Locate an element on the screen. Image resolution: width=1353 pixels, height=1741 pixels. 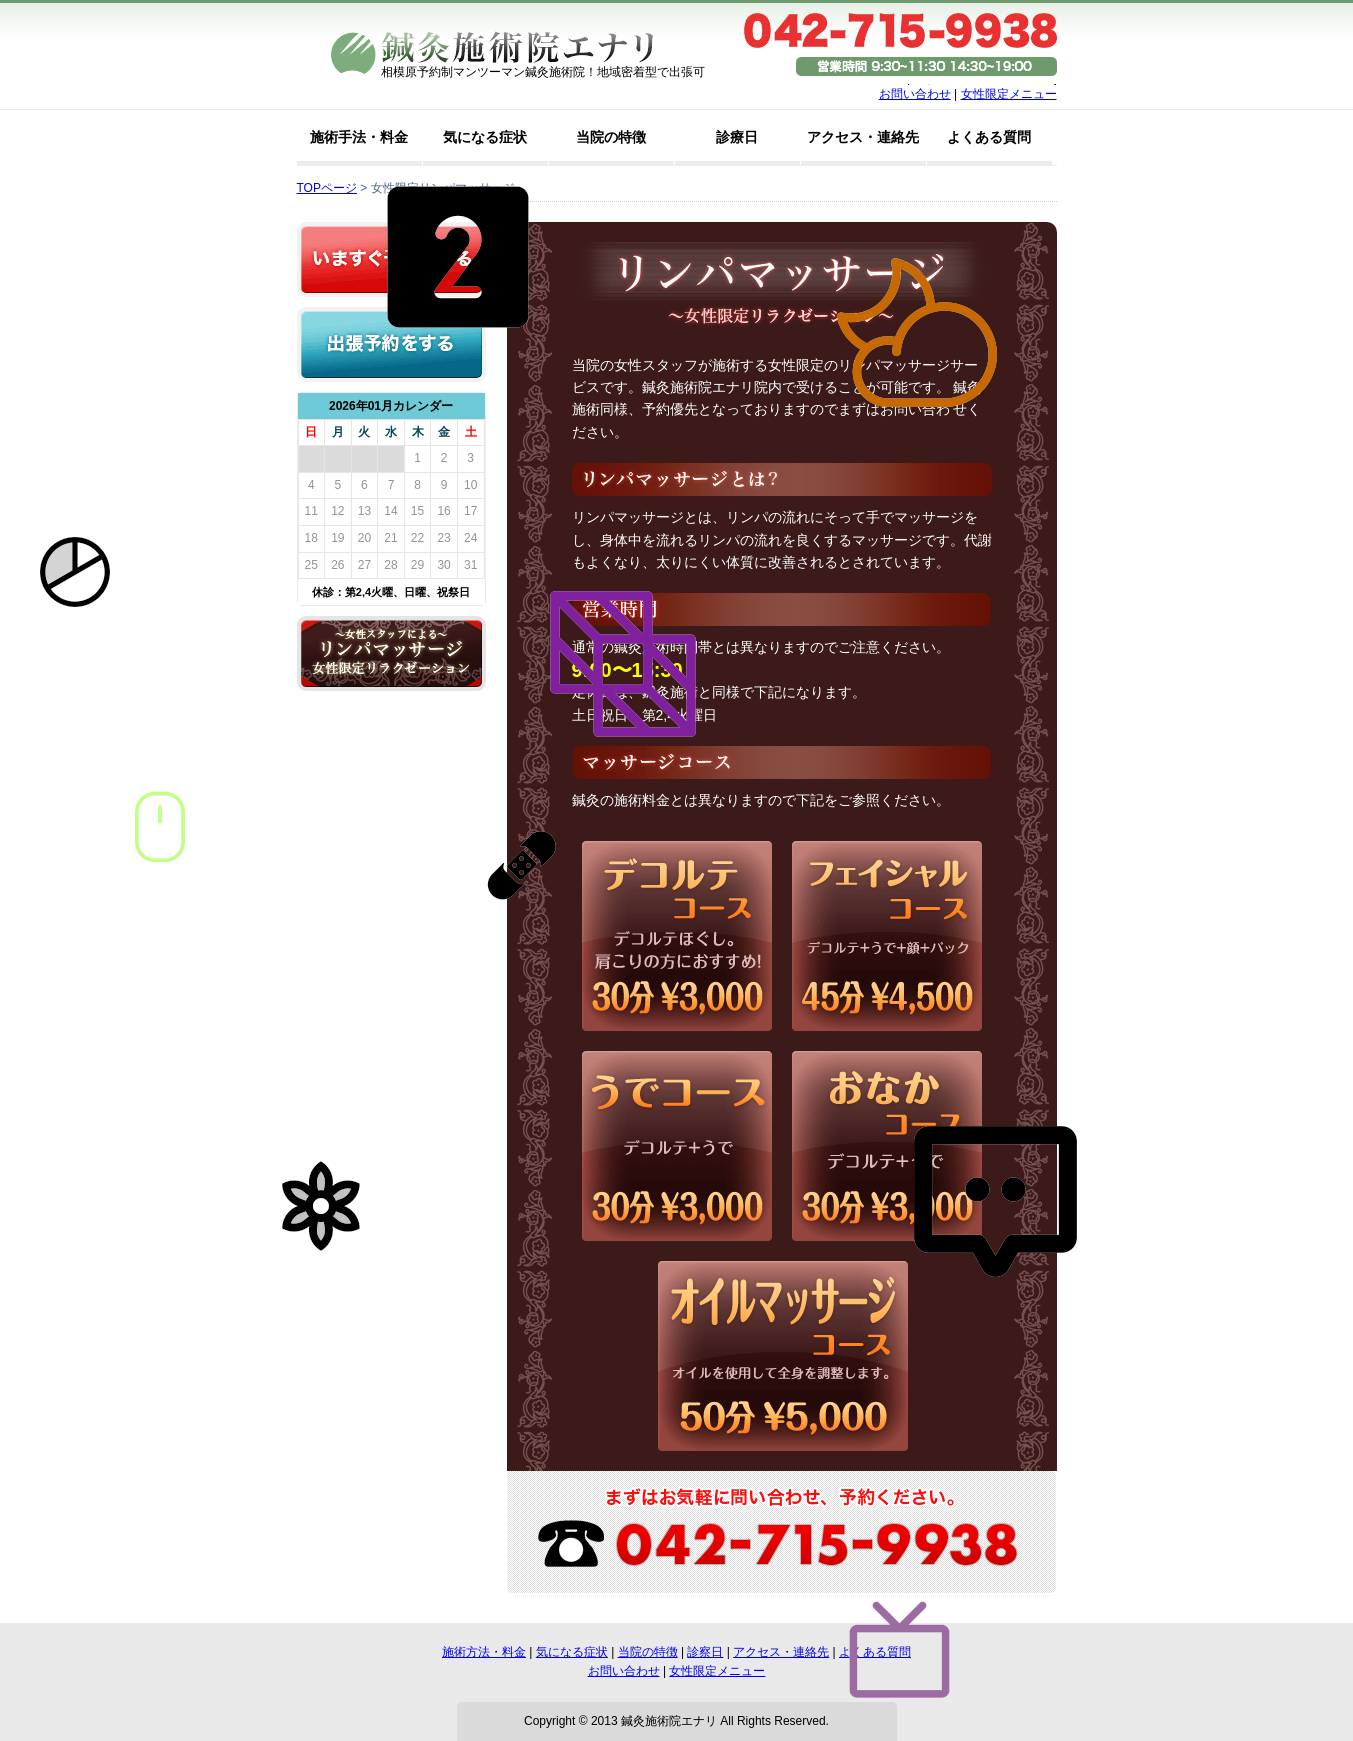
access first aid or medical help is located at coordinates (521, 865).